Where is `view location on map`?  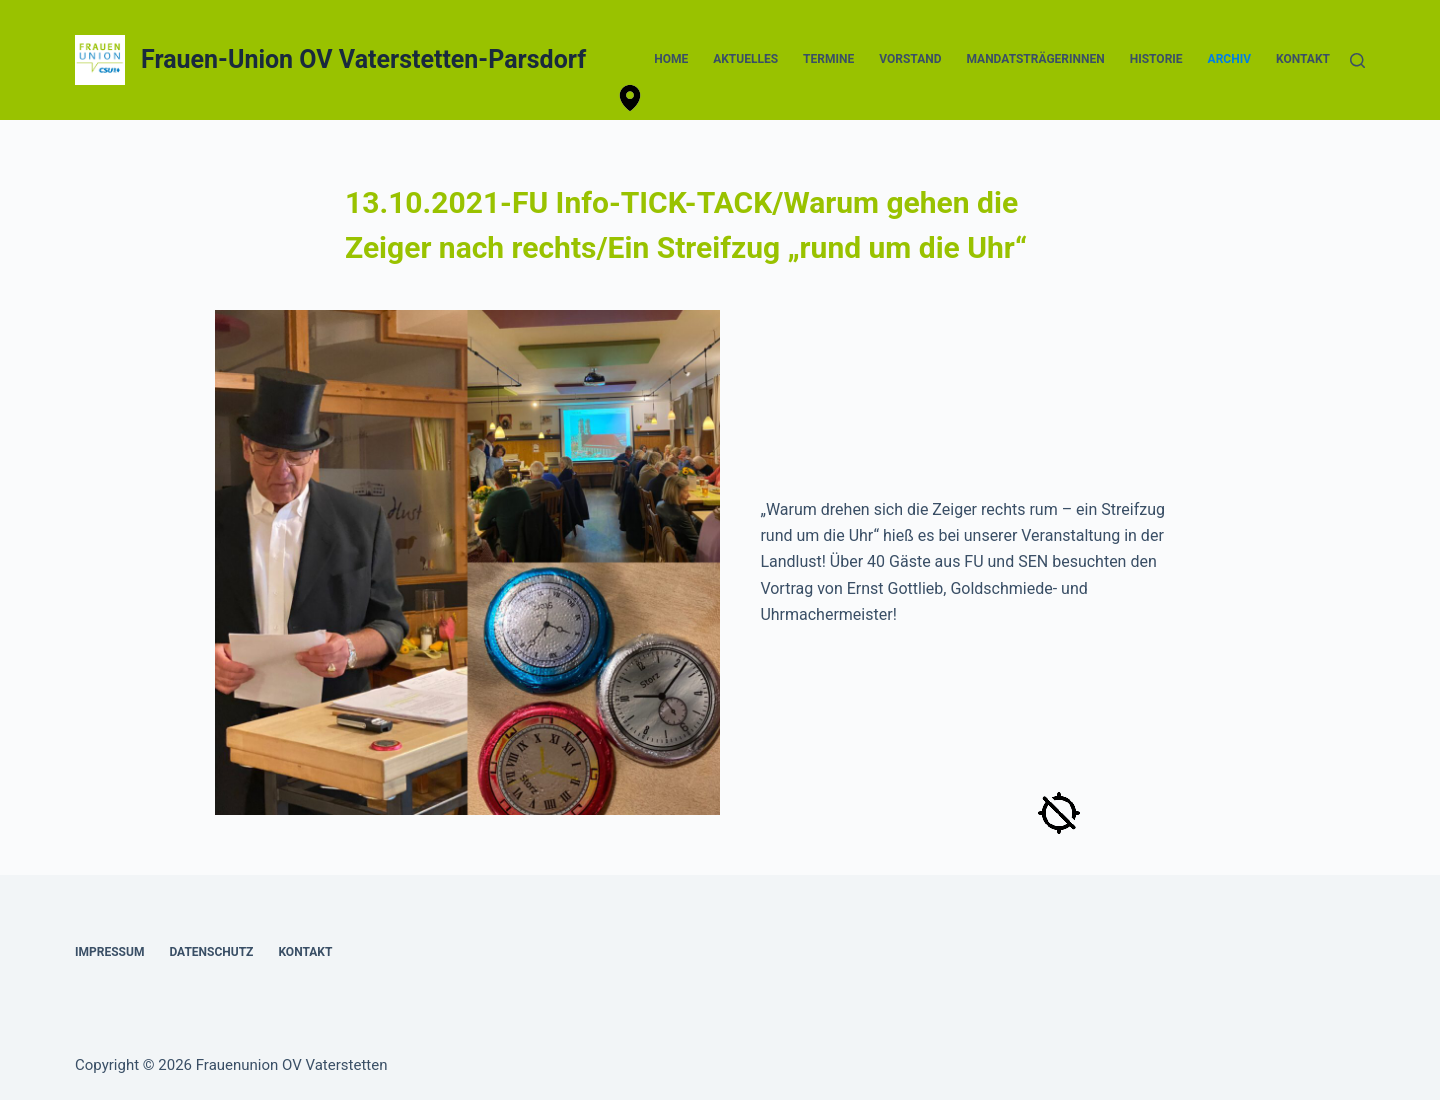 view location on map is located at coordinates (630, 98).